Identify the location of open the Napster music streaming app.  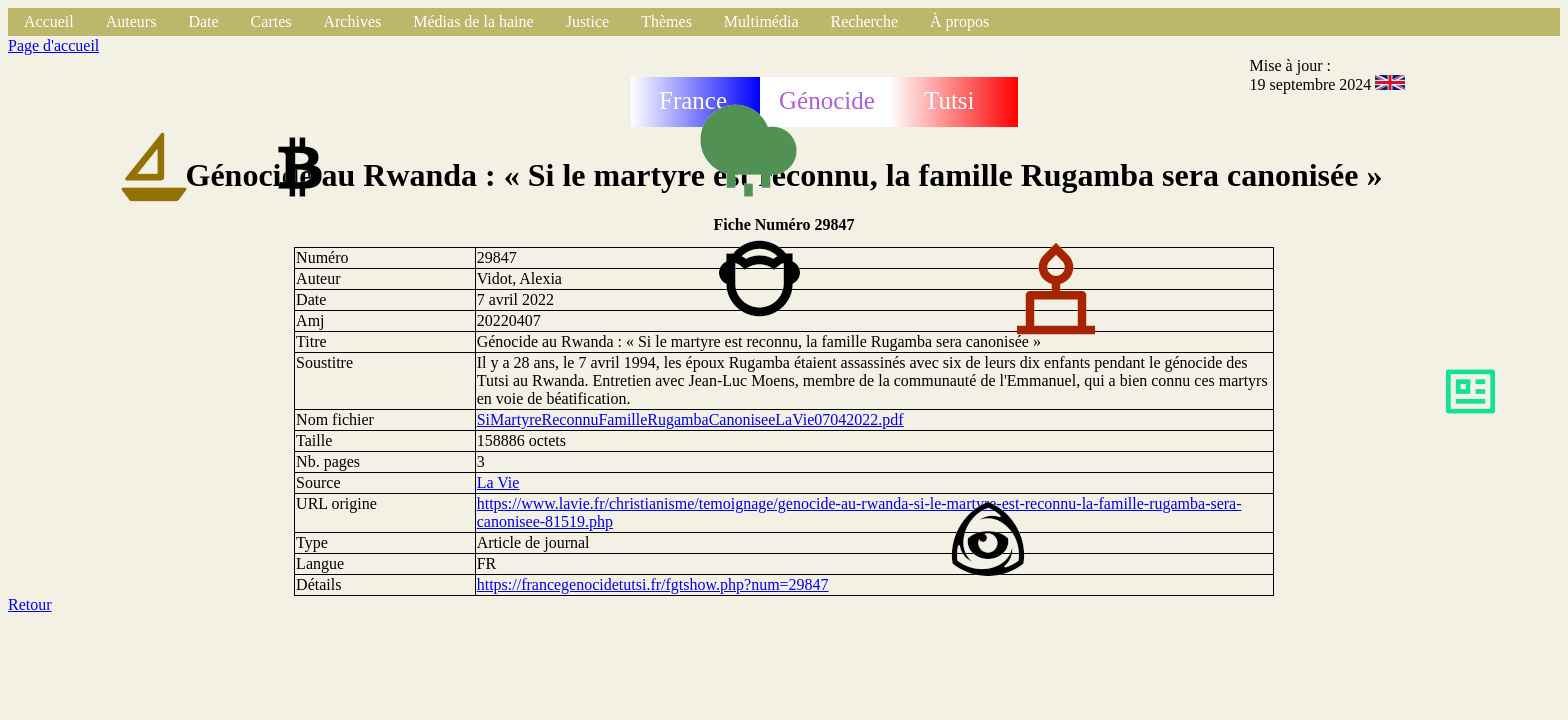
(759, 278).